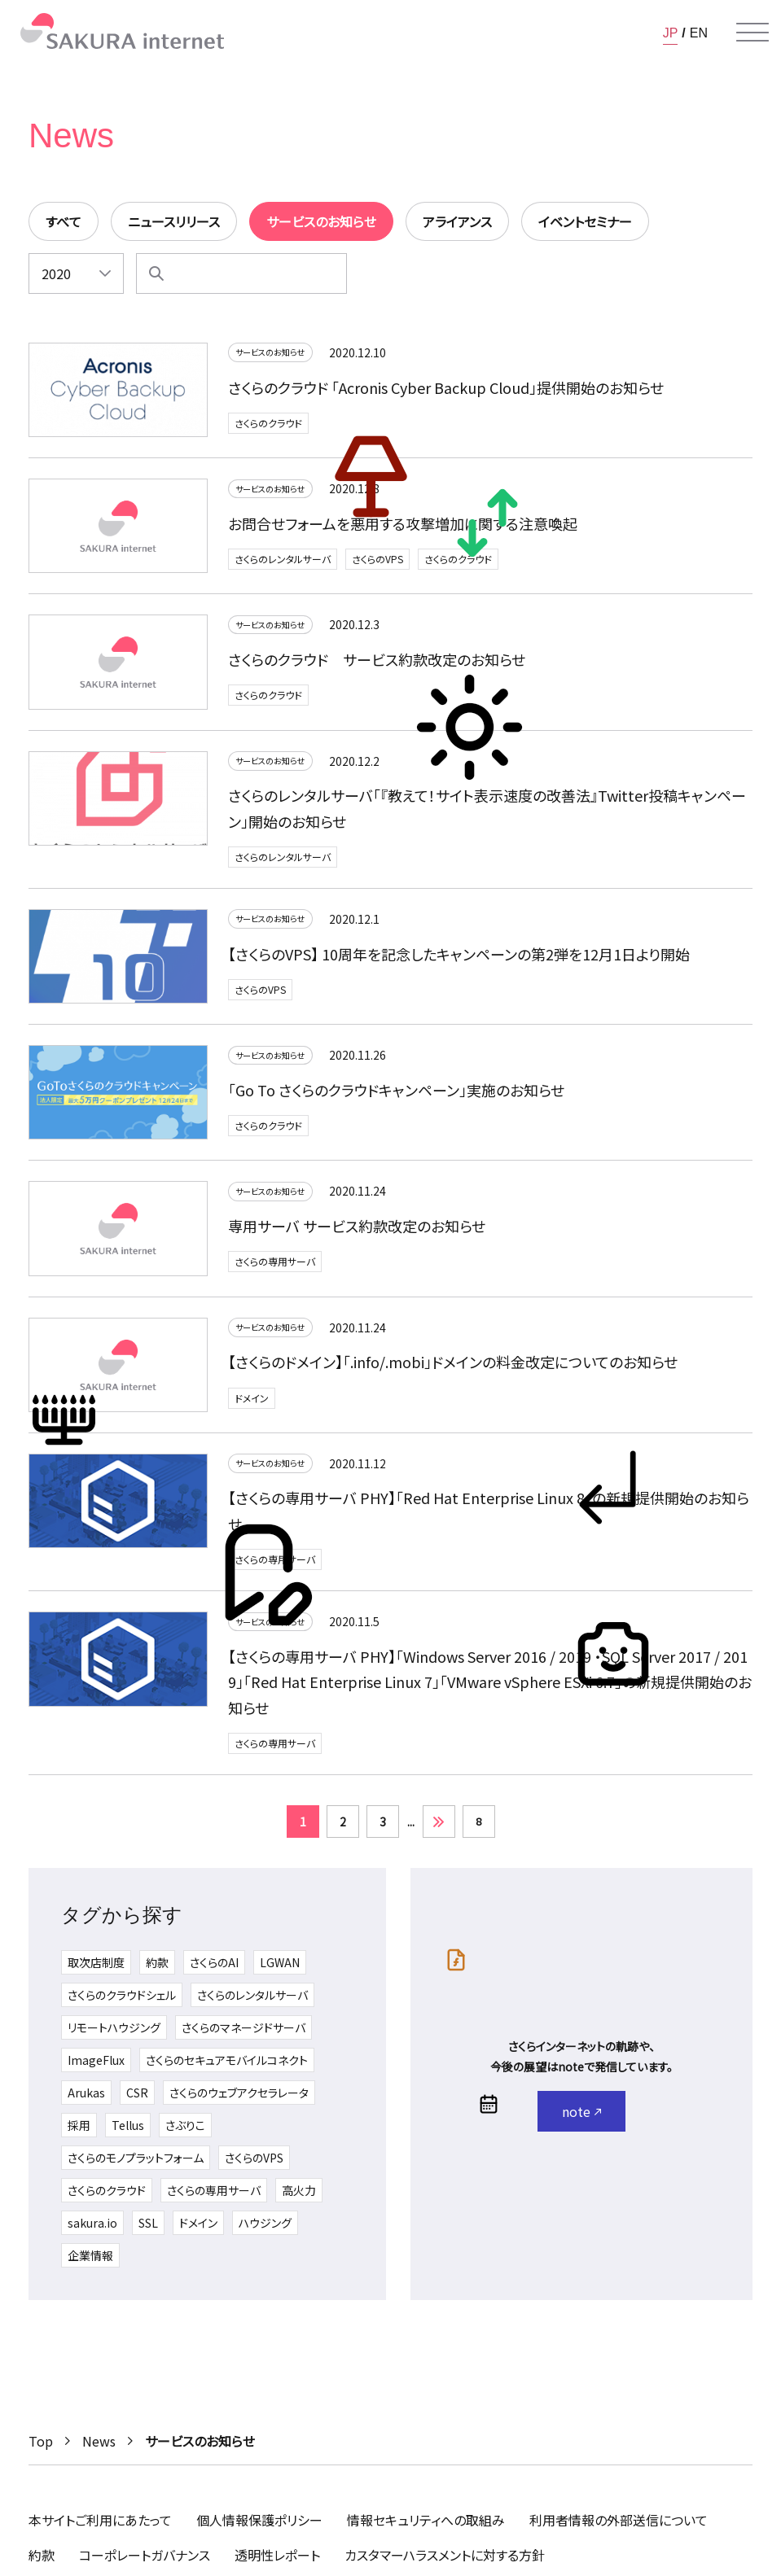 This screenshot has width=781, height=2576. What do you see at coordinates (371, 476) in the screenshot?
I see `toggle lamp or lighting on/off` at bounding box center [371, 476].